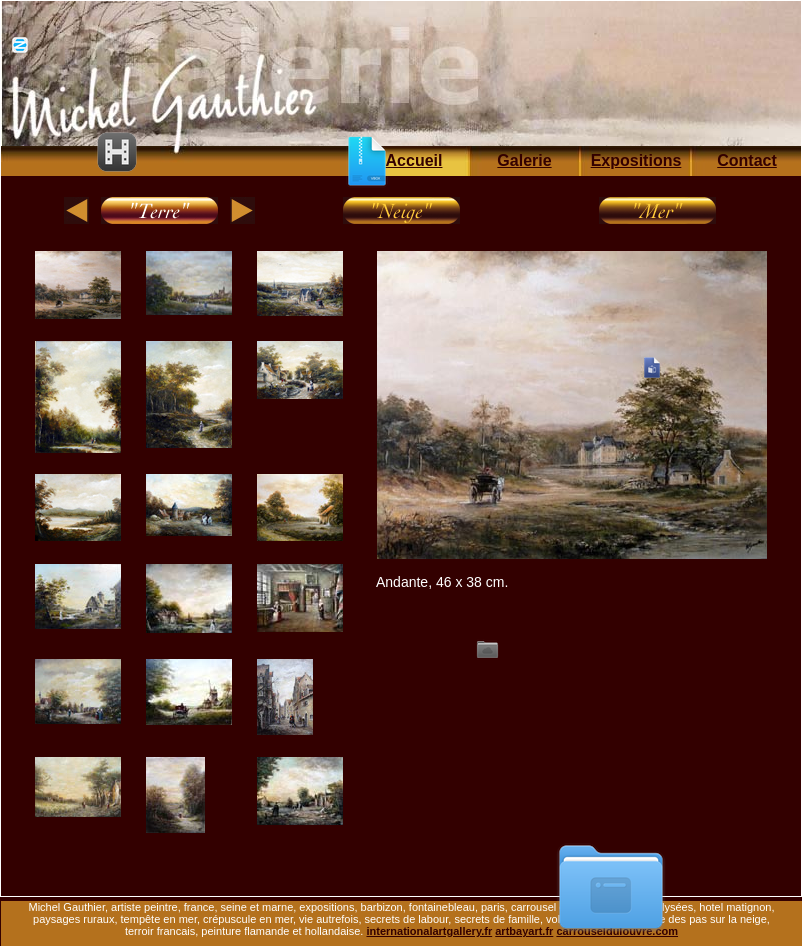 The width and height of the screenshot is (802, 946). What do you see at coordinates (20, 45) in the screenshot?
I see `open zorin os system settings or app launcher` at bounding box center [20, 45].